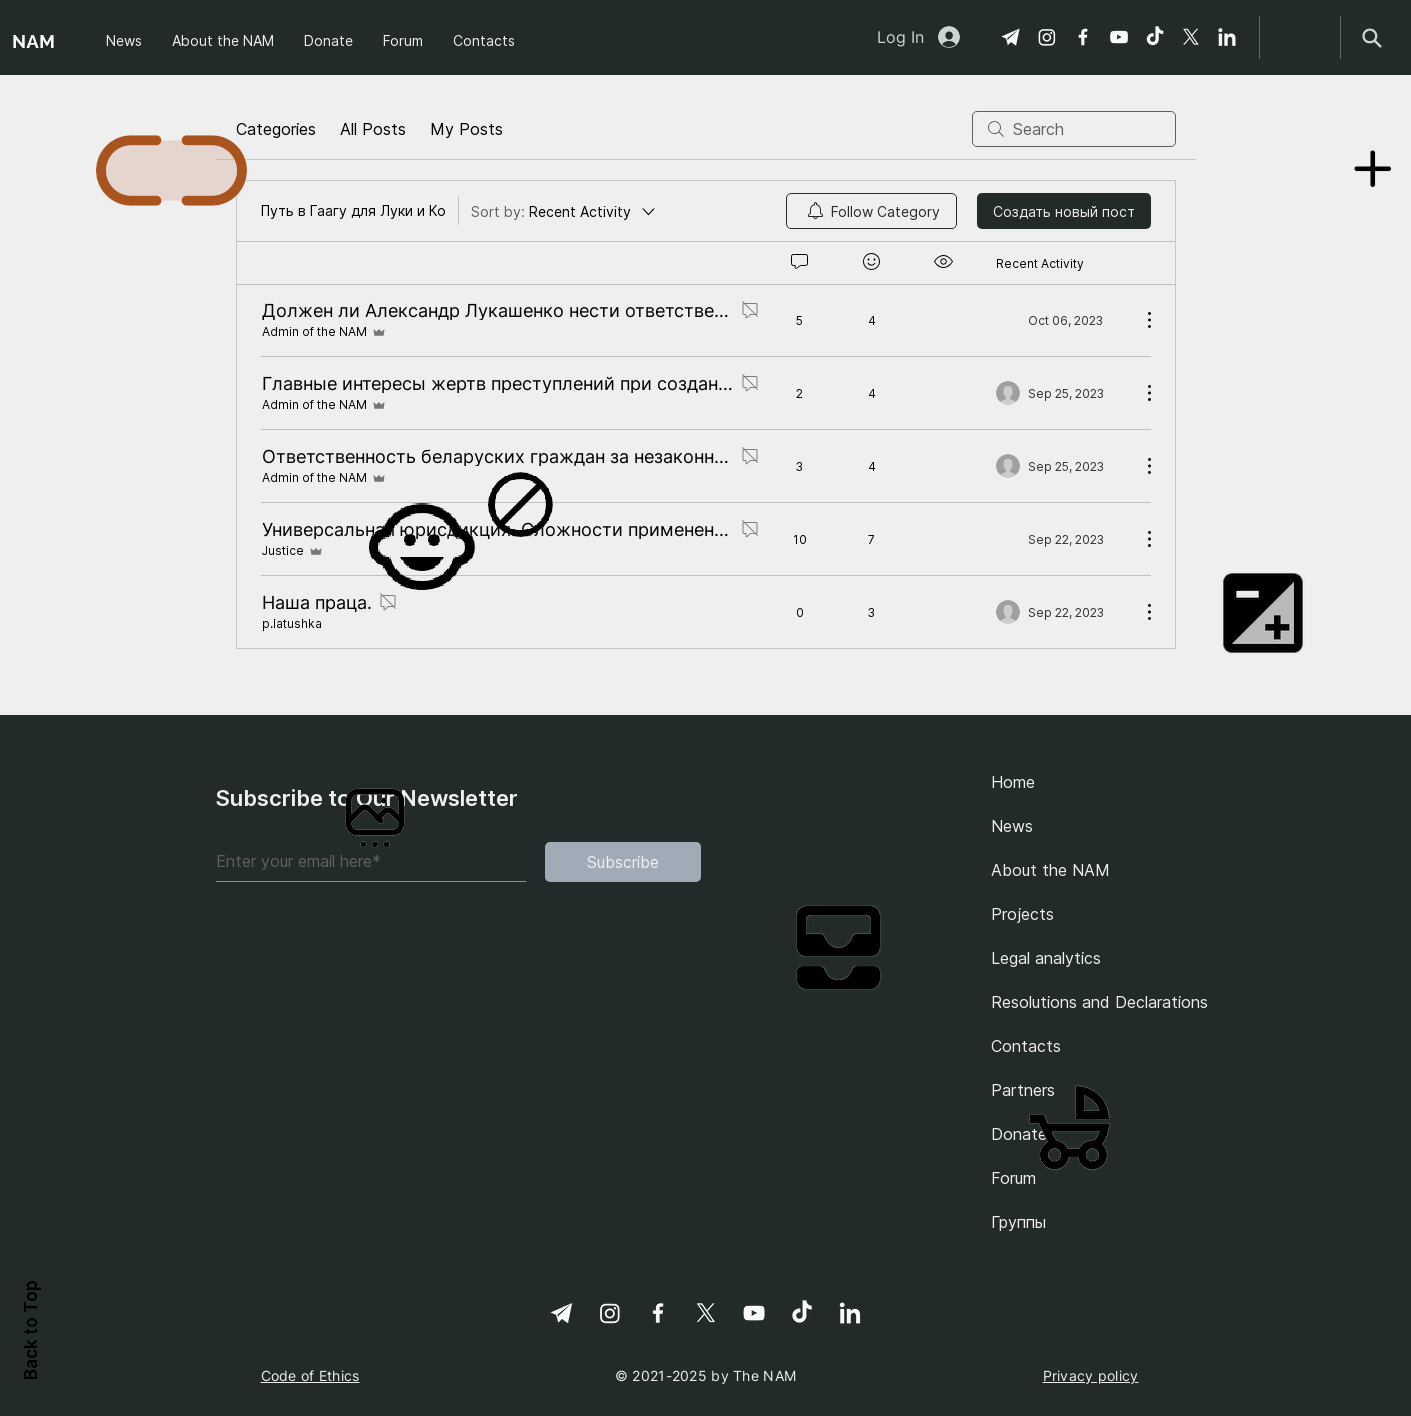  What do you see at coordinates (171, 170) in the screenshot?
I see `unlink or disconnect a shared resource` at bounding box center [171, 170].